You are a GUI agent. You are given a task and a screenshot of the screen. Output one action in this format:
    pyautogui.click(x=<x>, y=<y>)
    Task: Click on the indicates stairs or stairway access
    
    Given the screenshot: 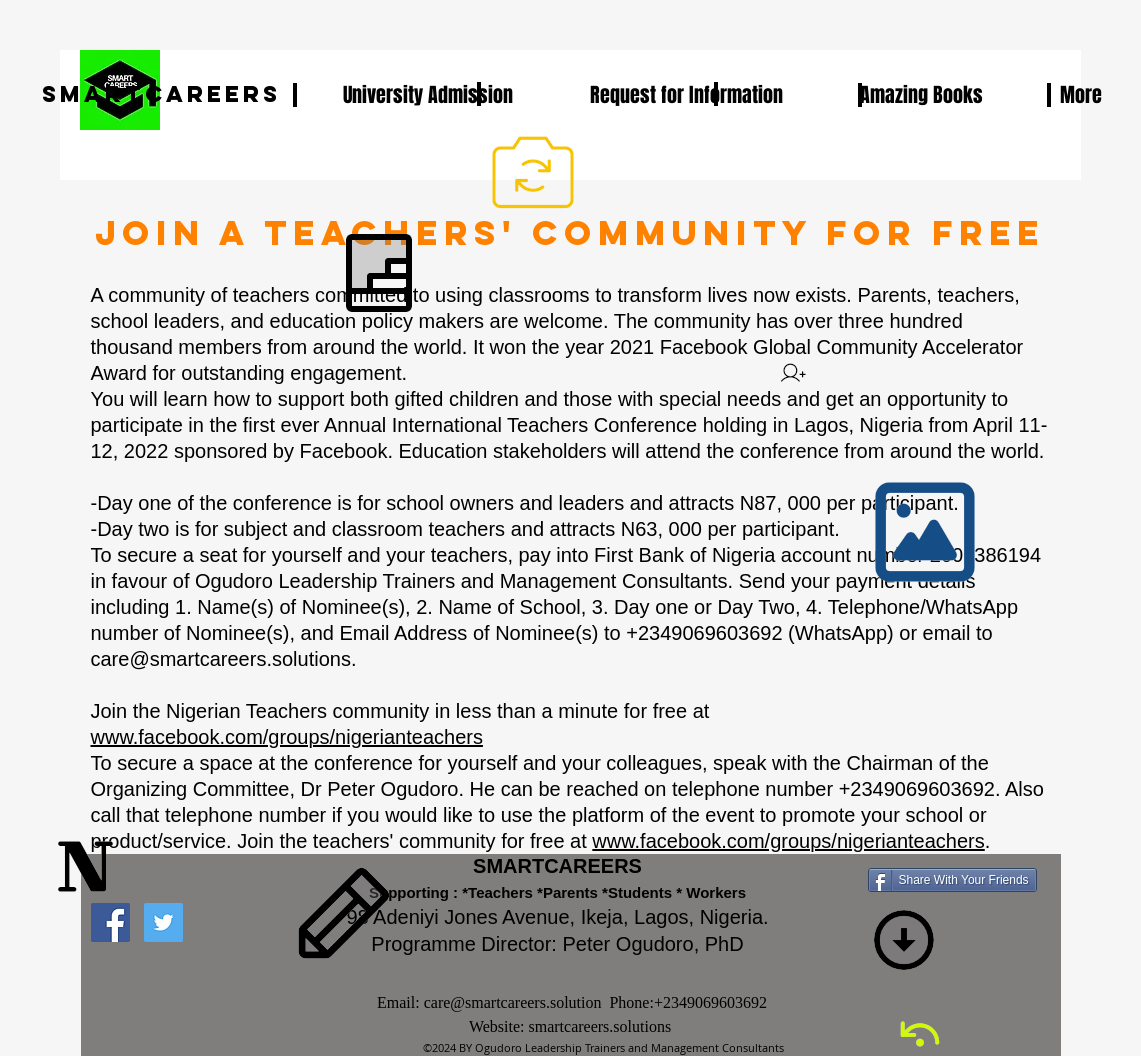 What is the action you would take?
    pyautogui.click(x=379, y=273)
    